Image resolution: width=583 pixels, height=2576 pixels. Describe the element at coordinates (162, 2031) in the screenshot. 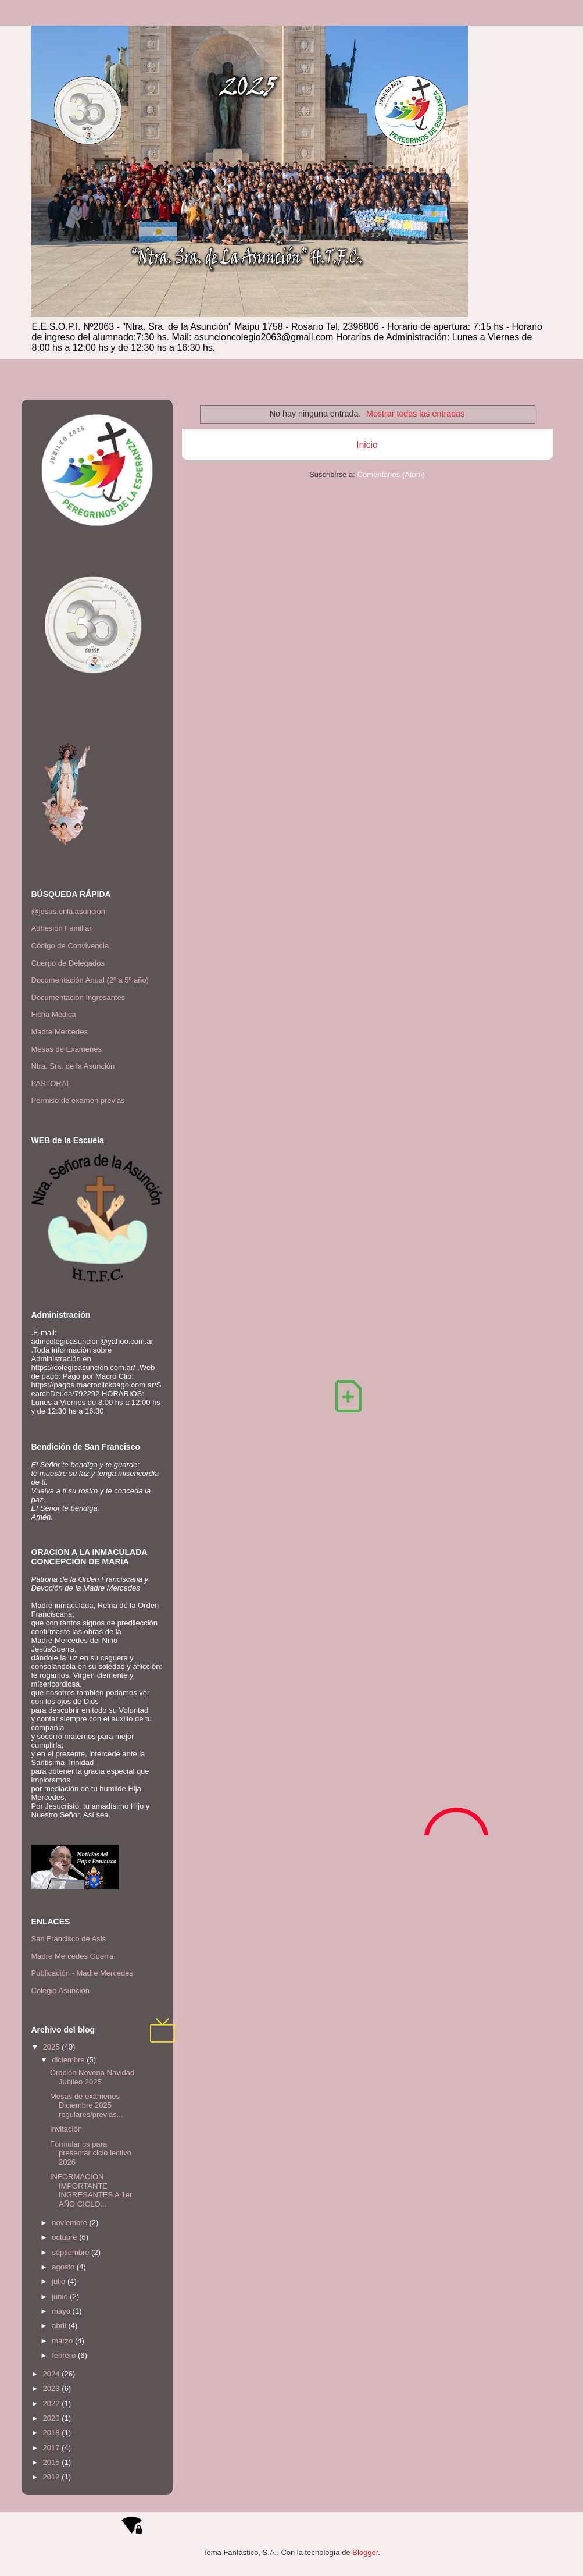

I see `access tv or video streaming content` at that location.